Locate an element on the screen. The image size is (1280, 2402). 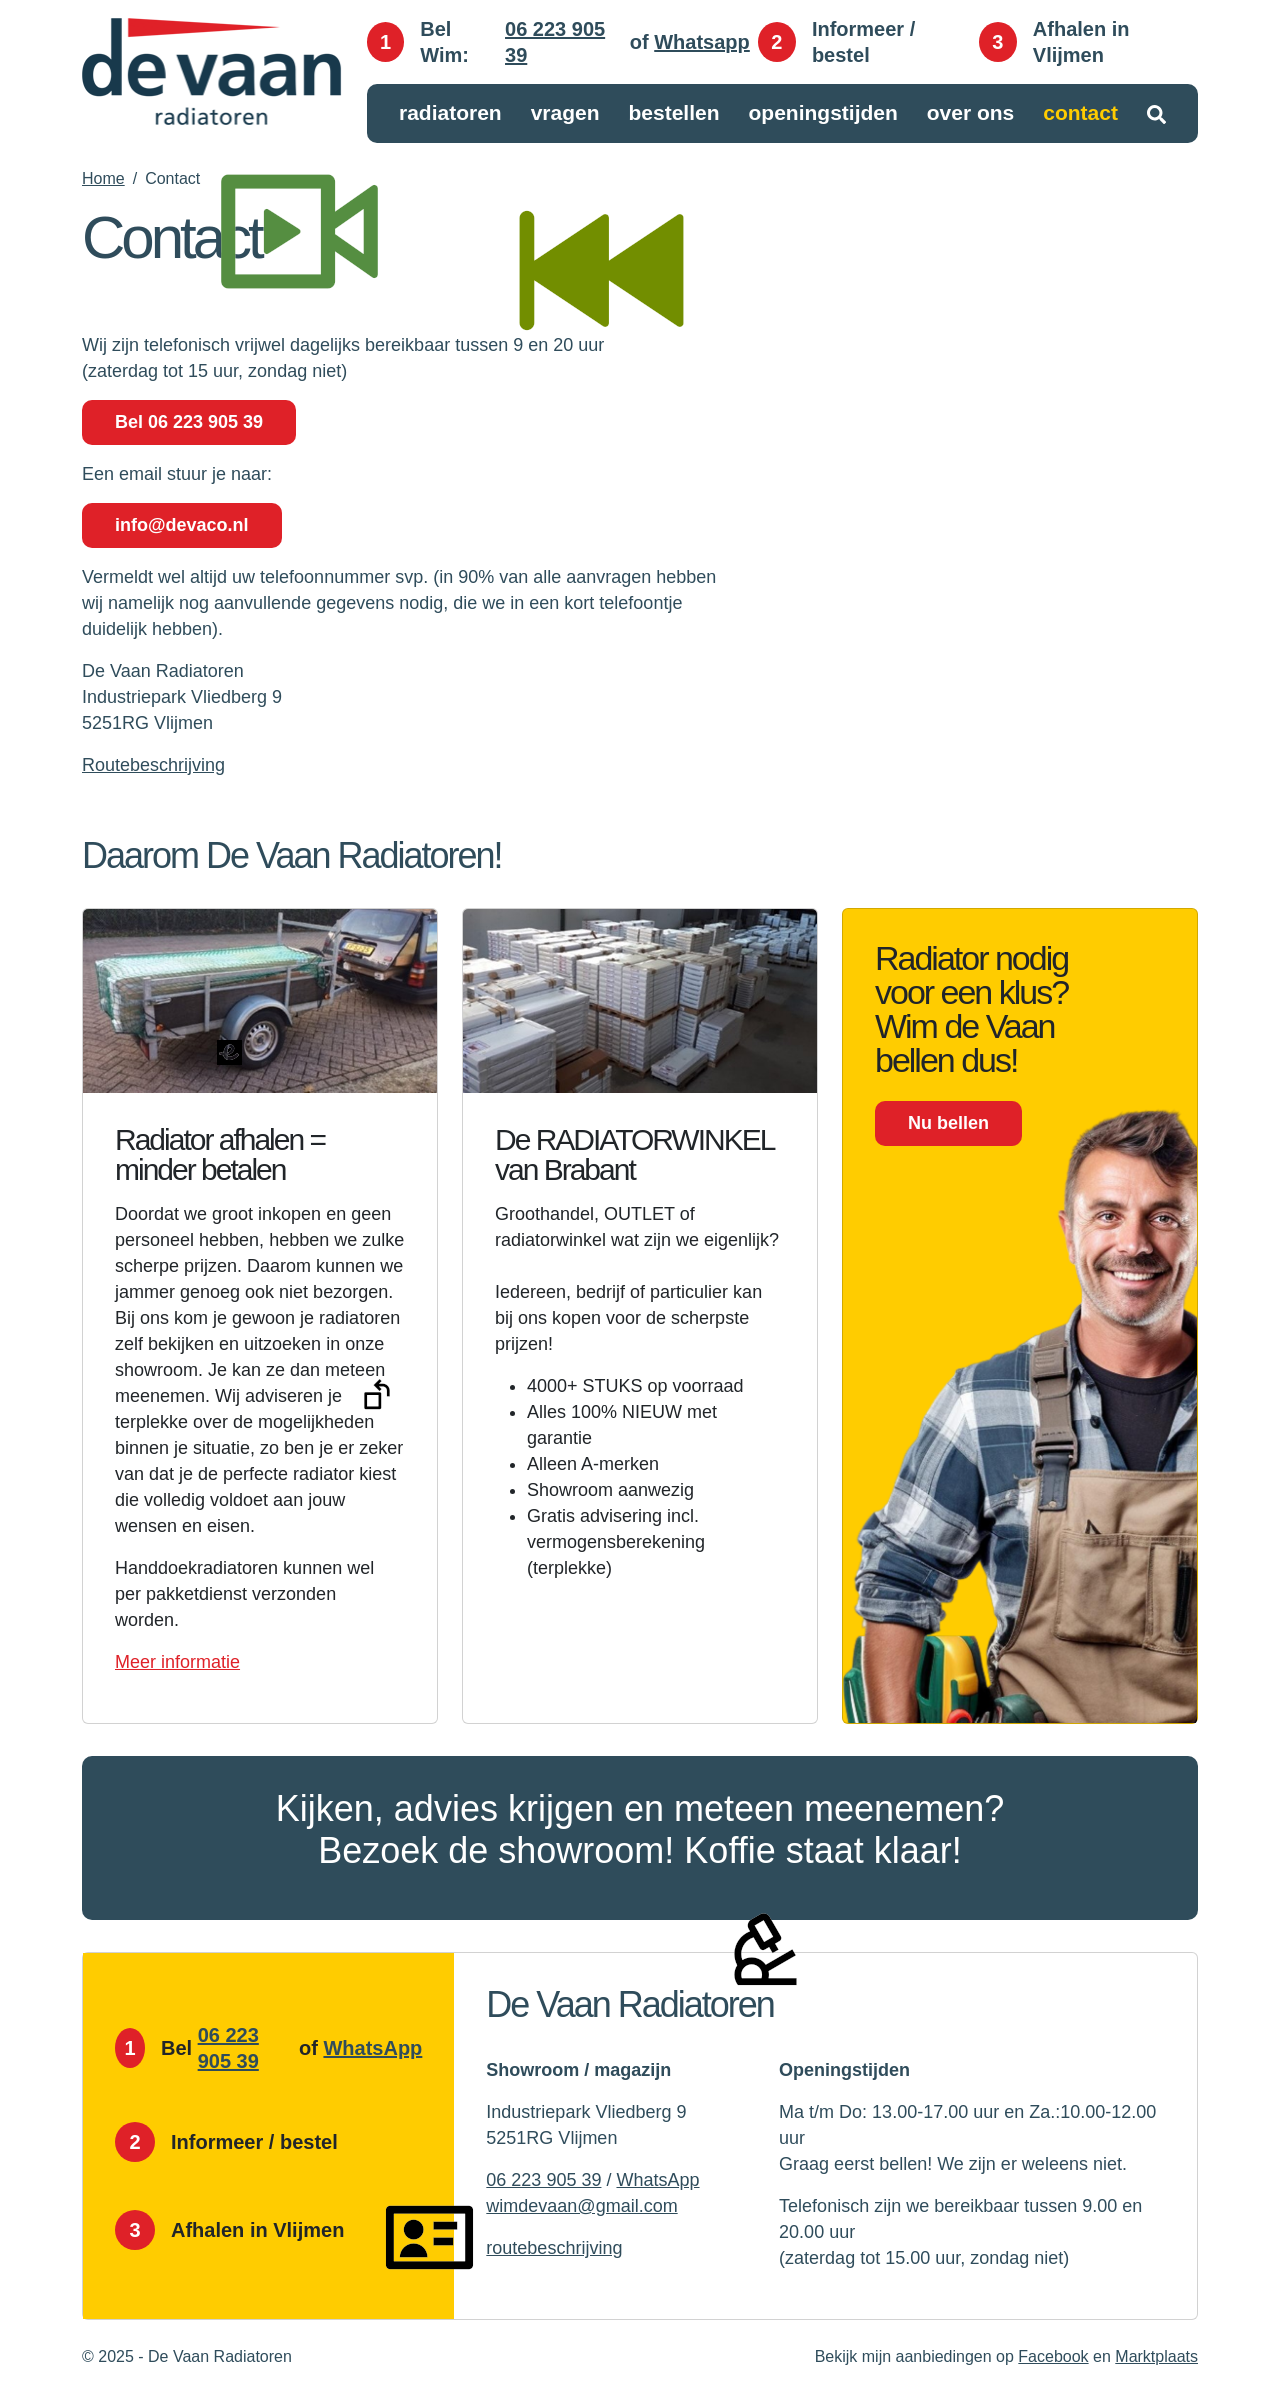
view your profile or identification details is located at coordinates (429, 2237).